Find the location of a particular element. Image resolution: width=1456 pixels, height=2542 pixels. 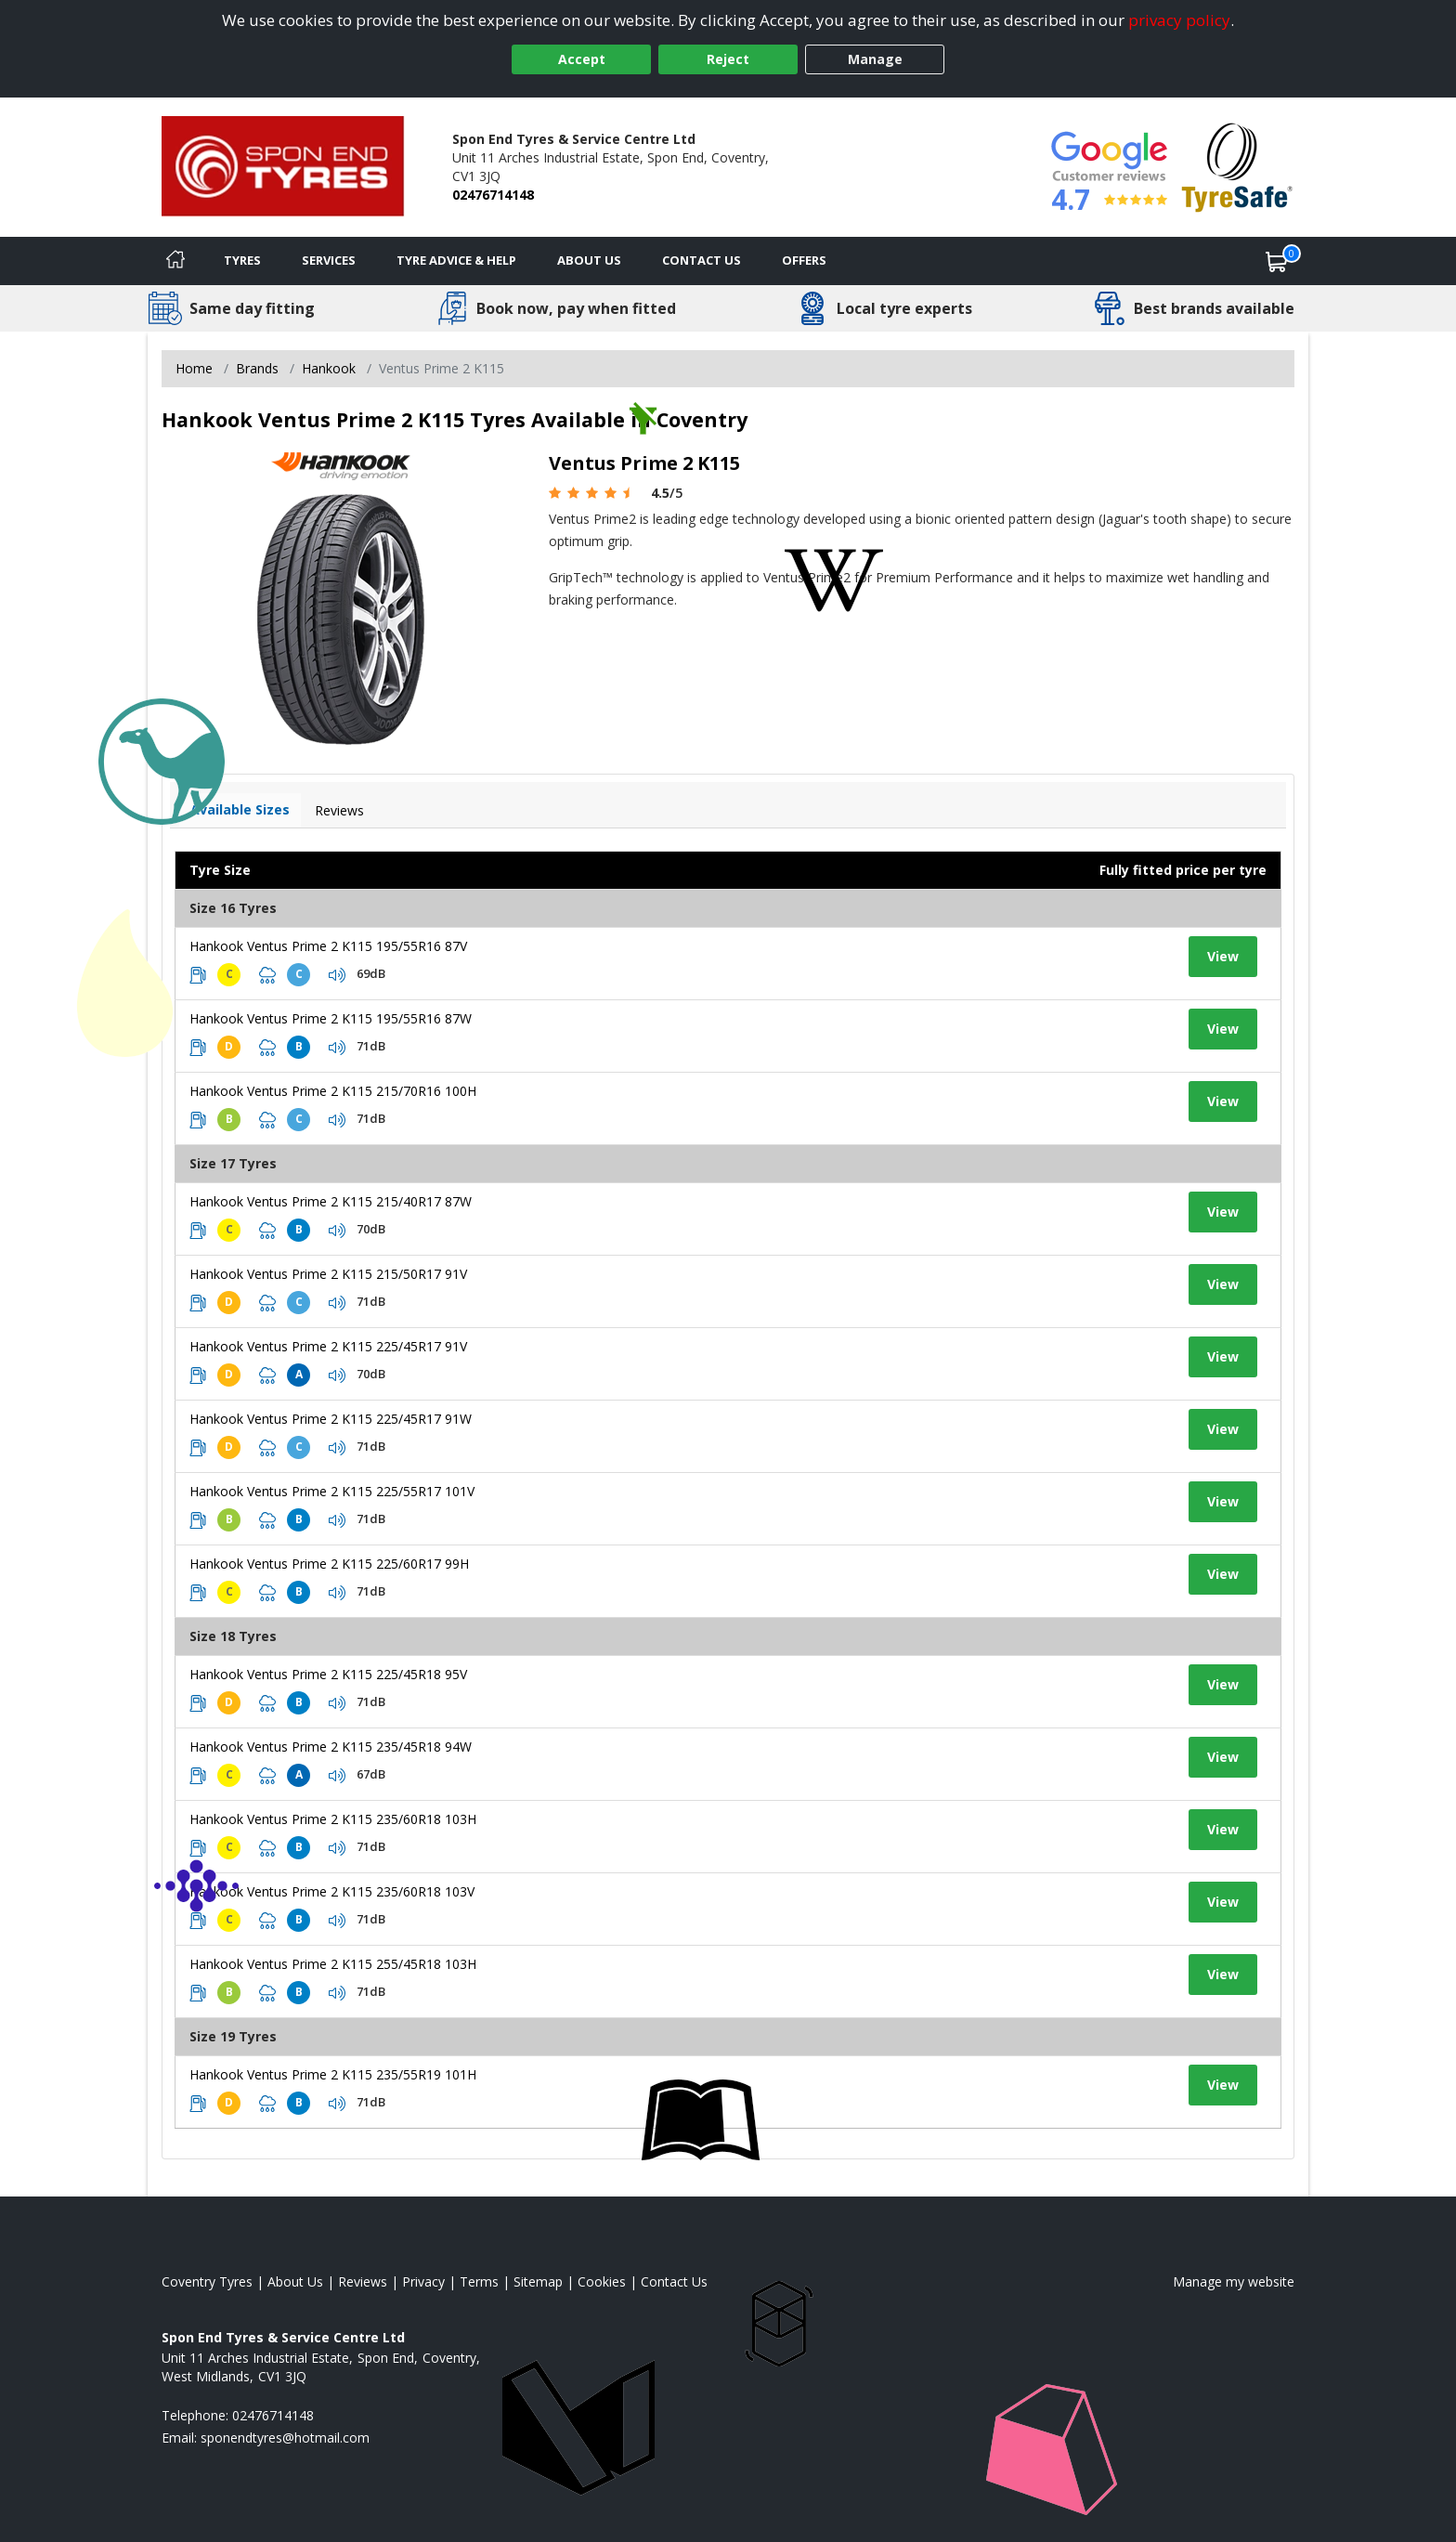

indicates Perl programming language is located at coordinates (162, 762).